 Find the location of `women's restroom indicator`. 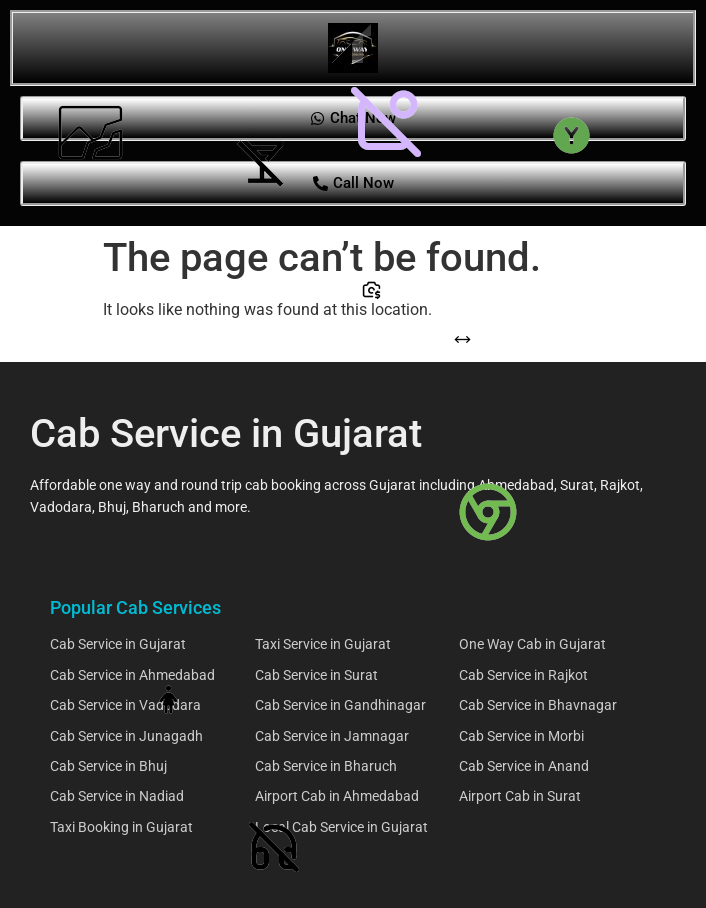

women's restroom indicator is located at coordinates (168, 699).